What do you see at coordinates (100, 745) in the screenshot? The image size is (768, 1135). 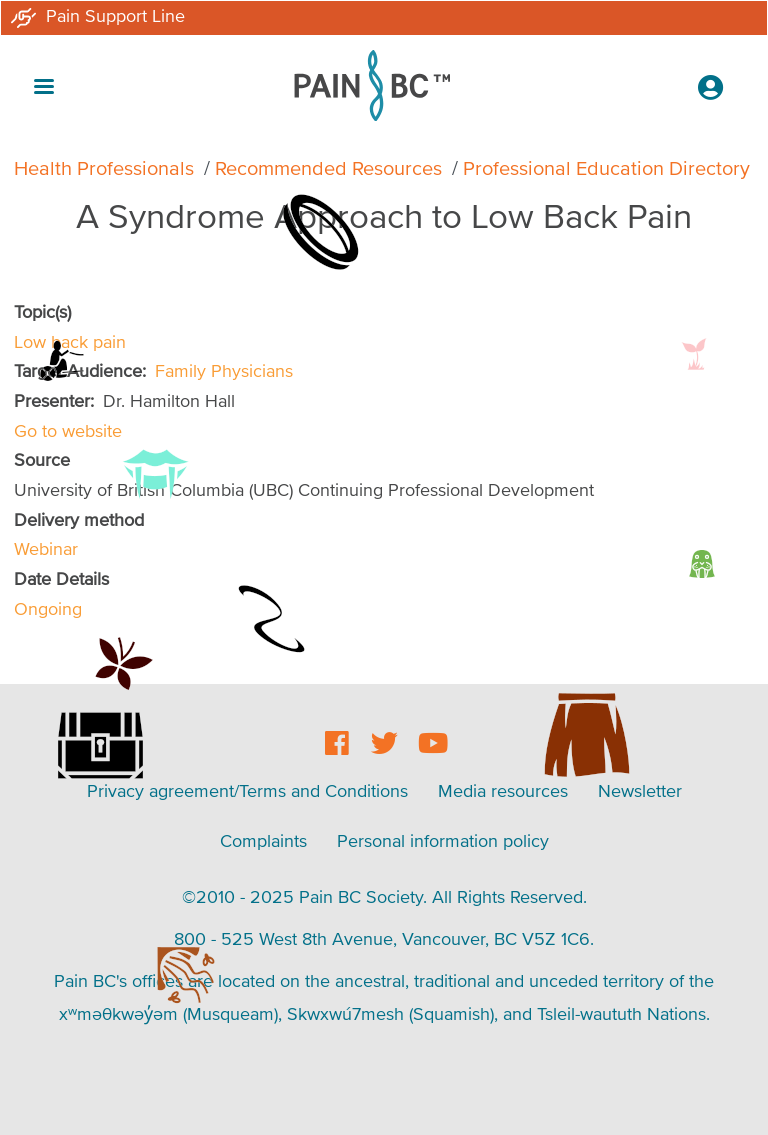 I see `open your inventory or storage` at bounding box center [100, 745].